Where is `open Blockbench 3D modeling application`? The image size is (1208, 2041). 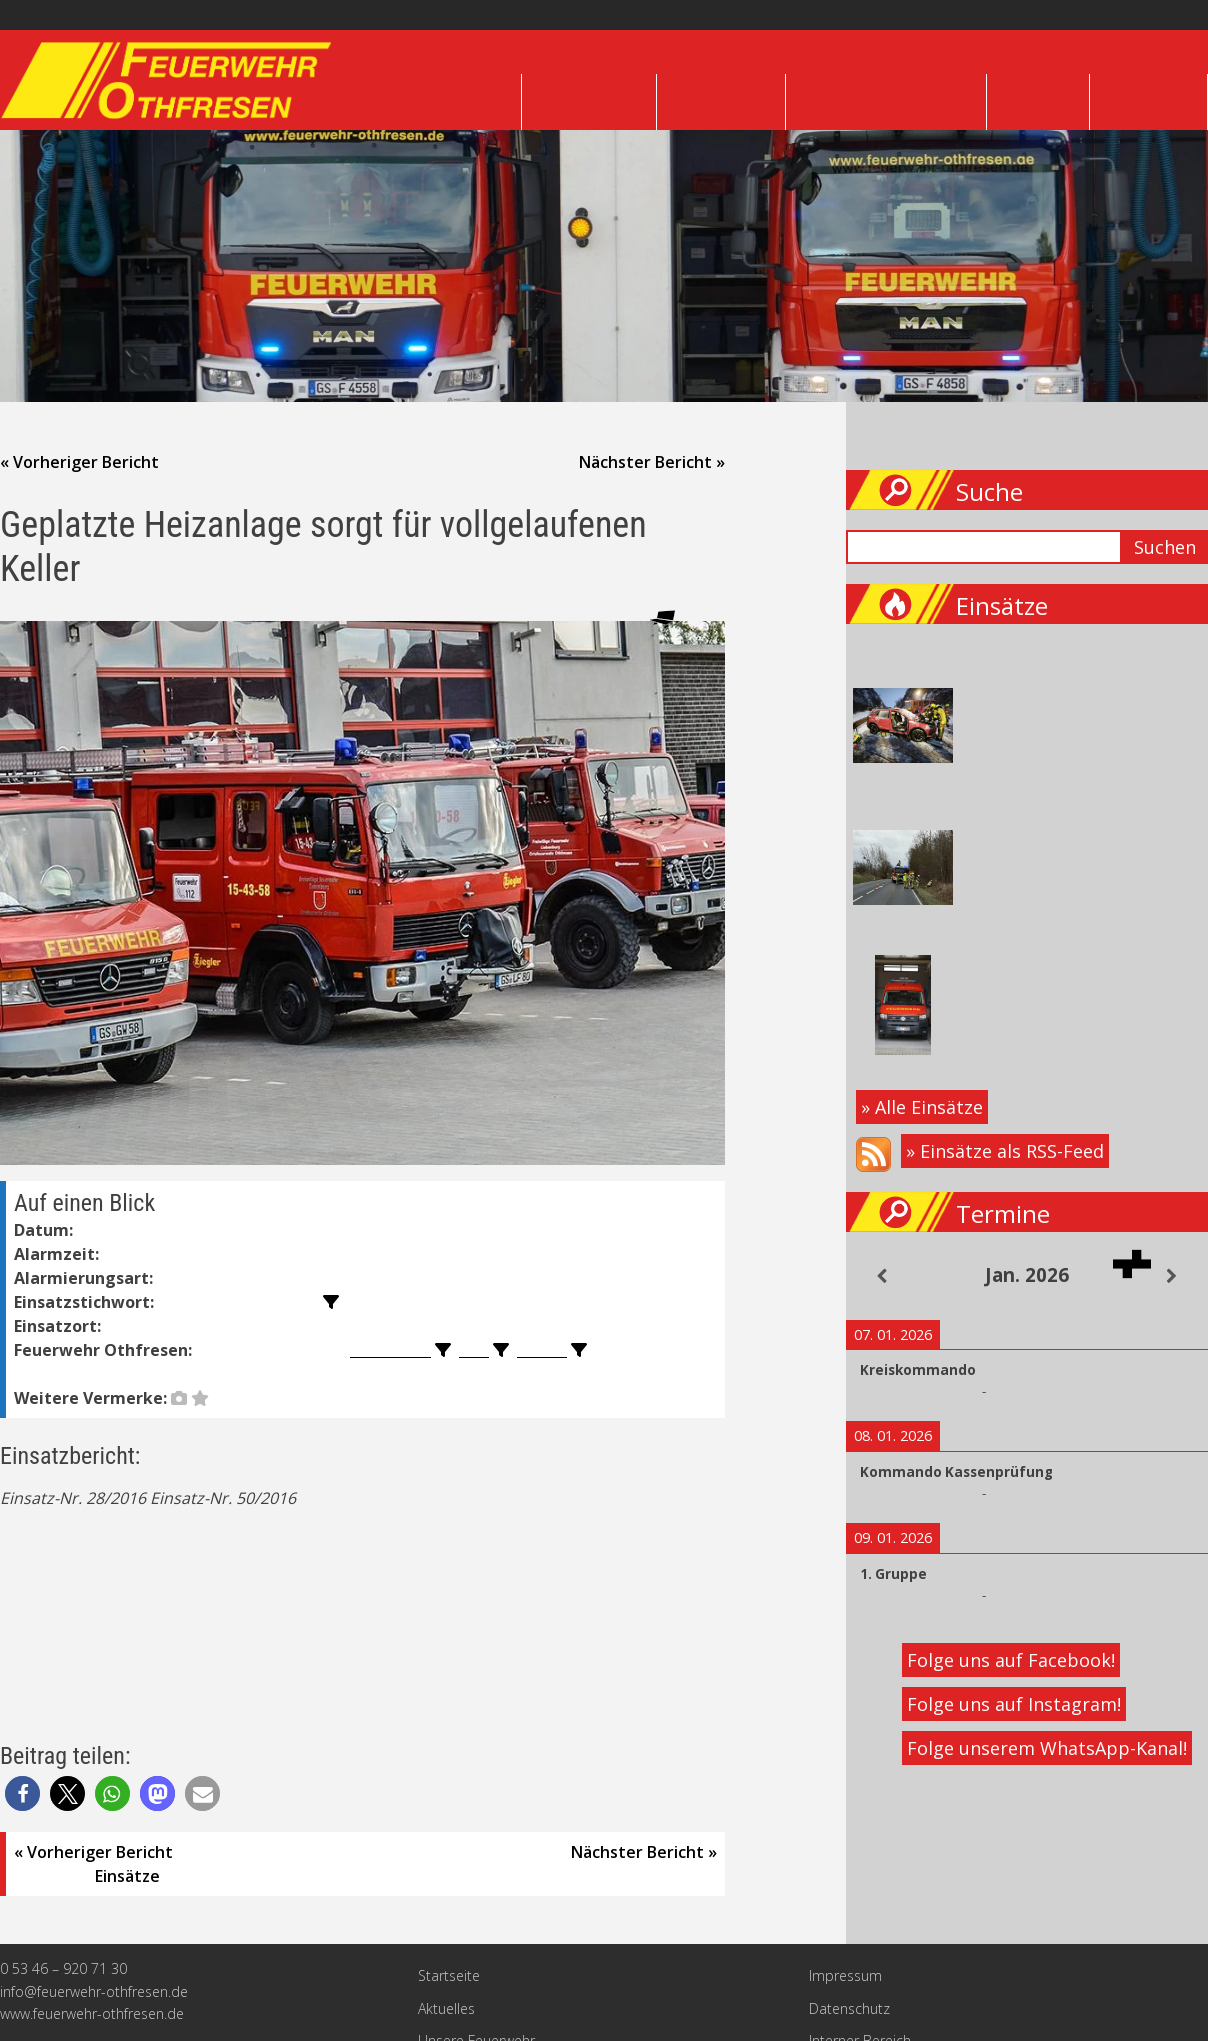 open Blockbench 3D modeling application is located at coordinates (662, 619).